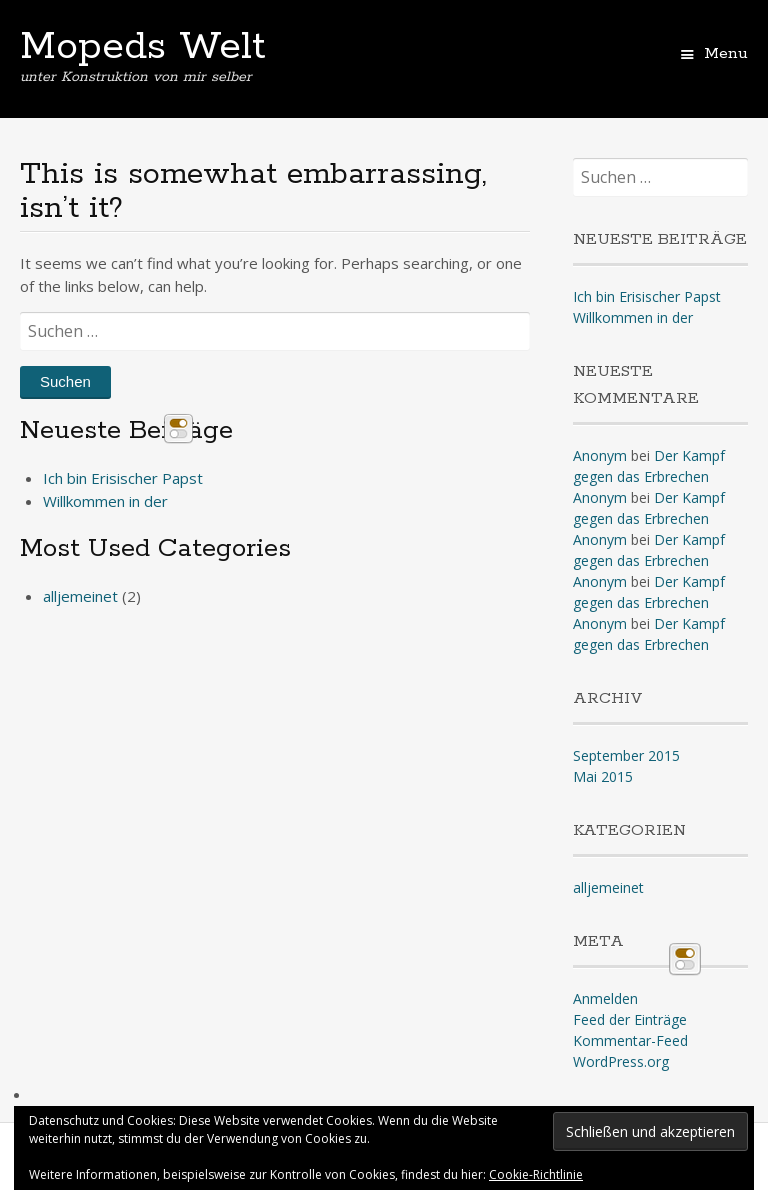 The image size is (768, 1204). Describe the element at coordinates (178, 428) in the screenshot. I see `open system tweaks or settings customization` at that location.